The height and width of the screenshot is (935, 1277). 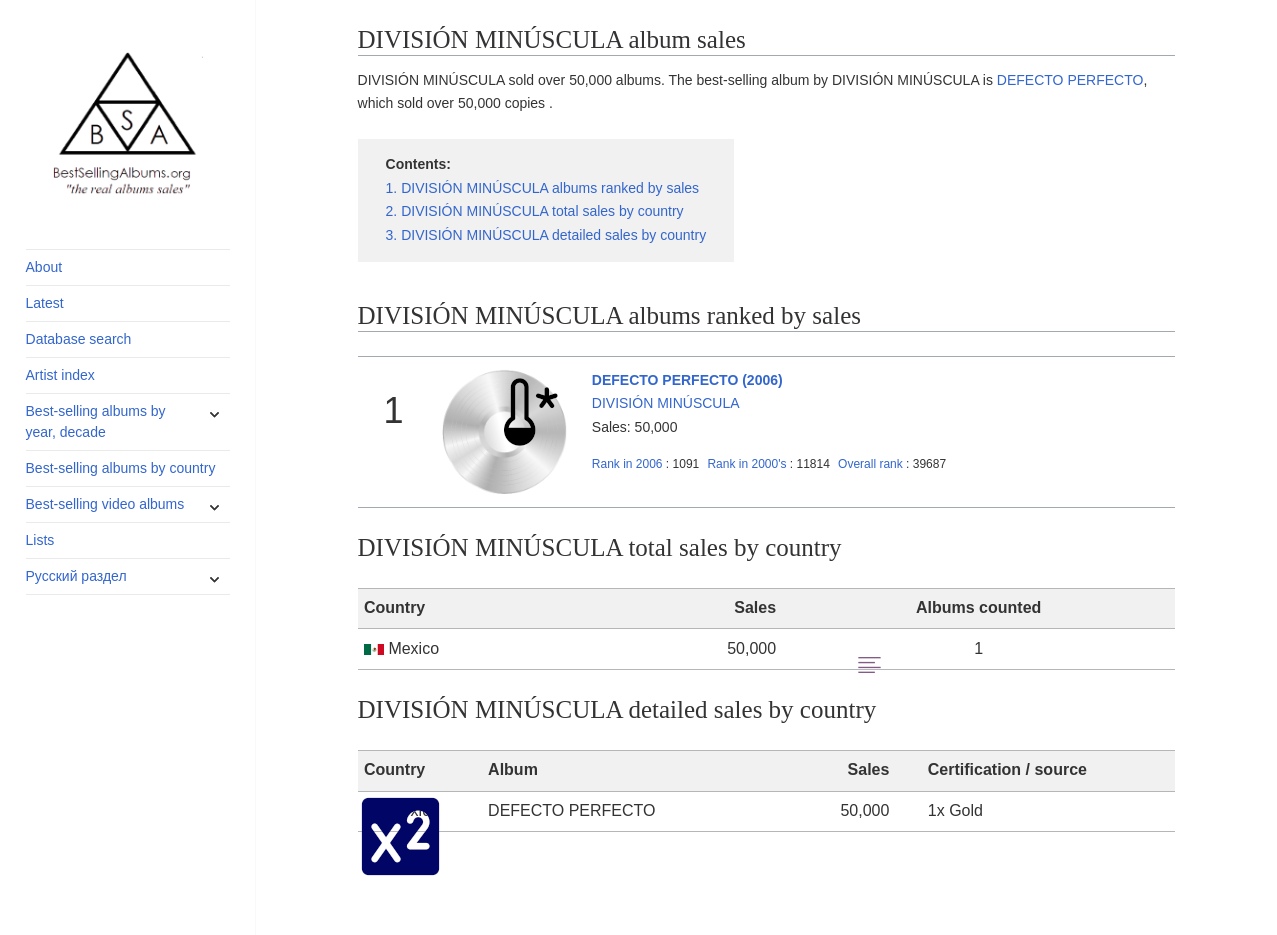 I want to click on indicates low temperature or cold conditions, so click(x=522, y=412).